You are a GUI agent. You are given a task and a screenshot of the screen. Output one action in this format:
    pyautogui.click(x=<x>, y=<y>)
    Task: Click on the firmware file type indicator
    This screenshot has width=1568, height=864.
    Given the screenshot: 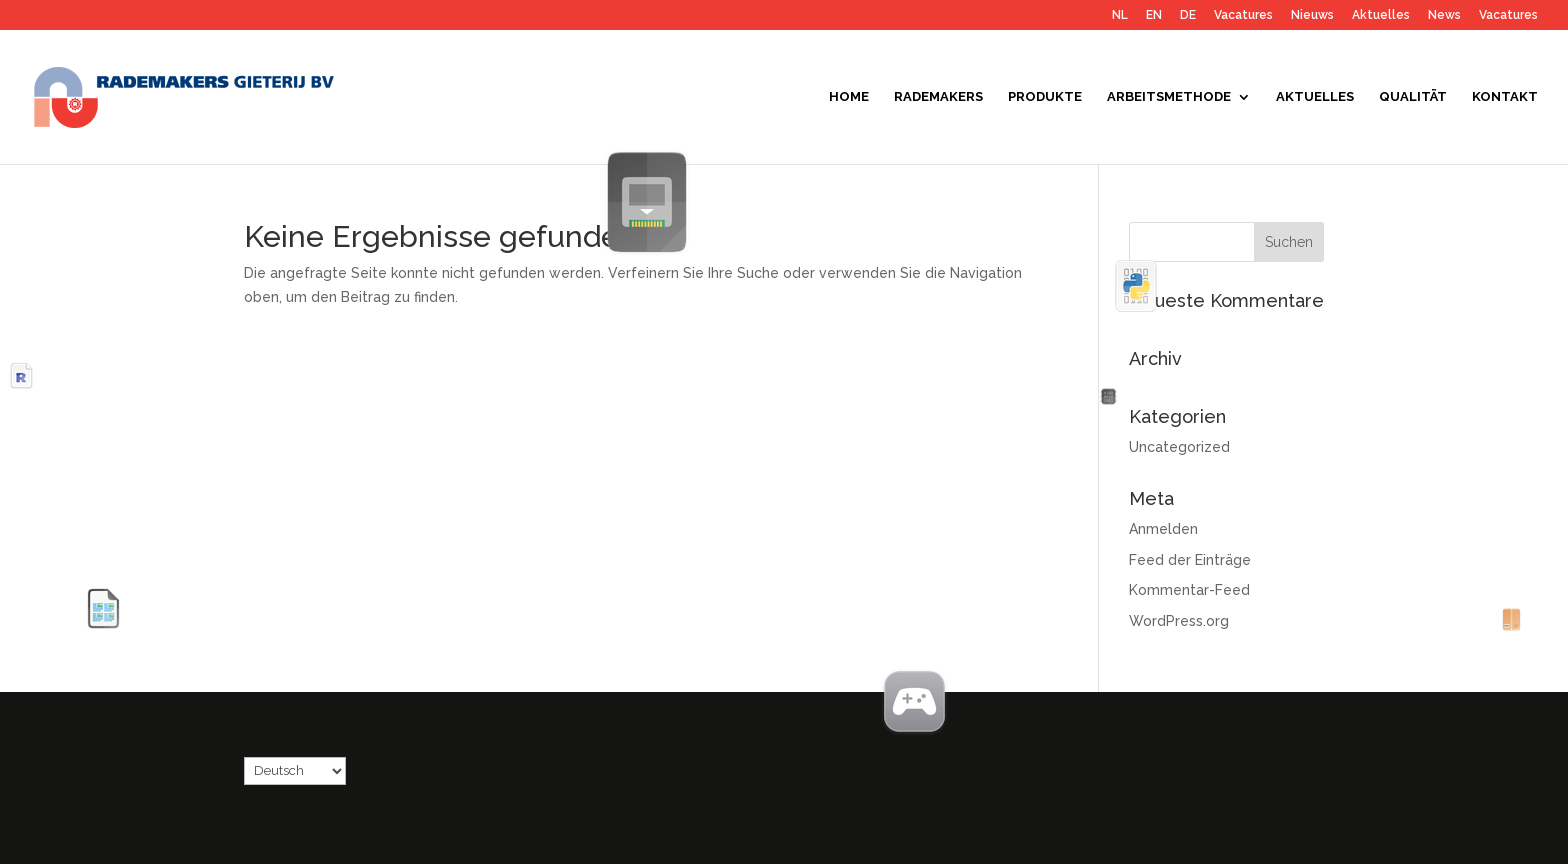 What is the action you would take?
    pyautogui.click(x=1108, y=396)
    